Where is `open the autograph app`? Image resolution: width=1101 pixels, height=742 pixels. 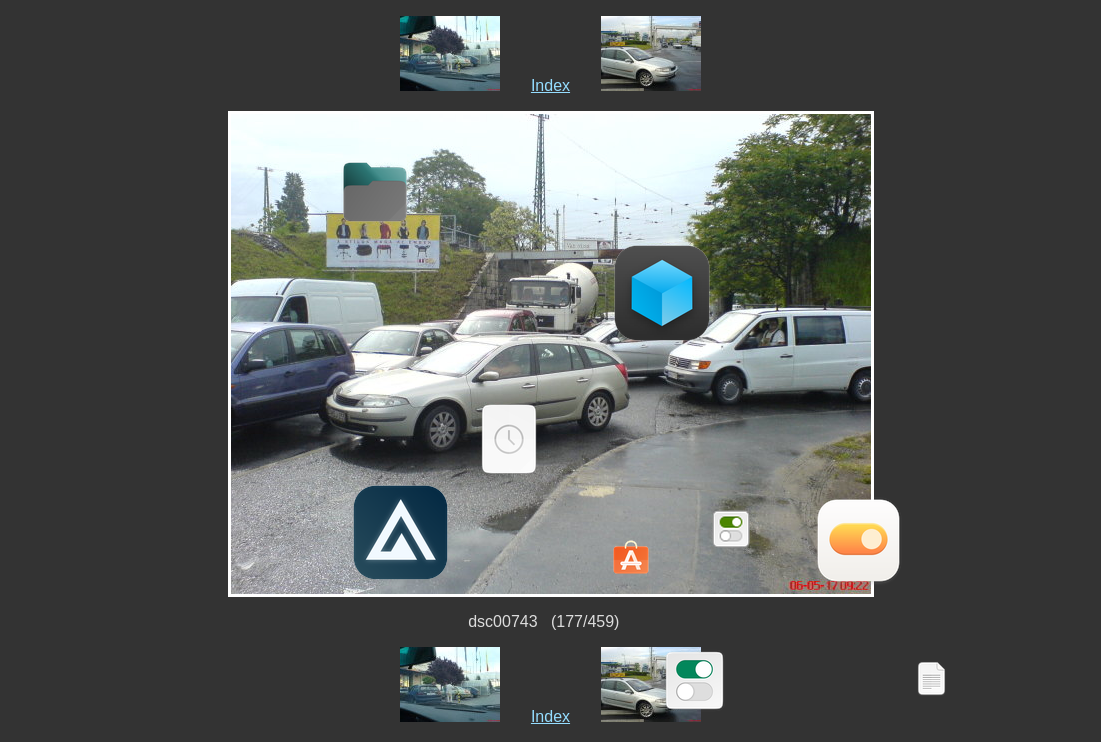
open the autograph app is located at coordinates (400, 532).